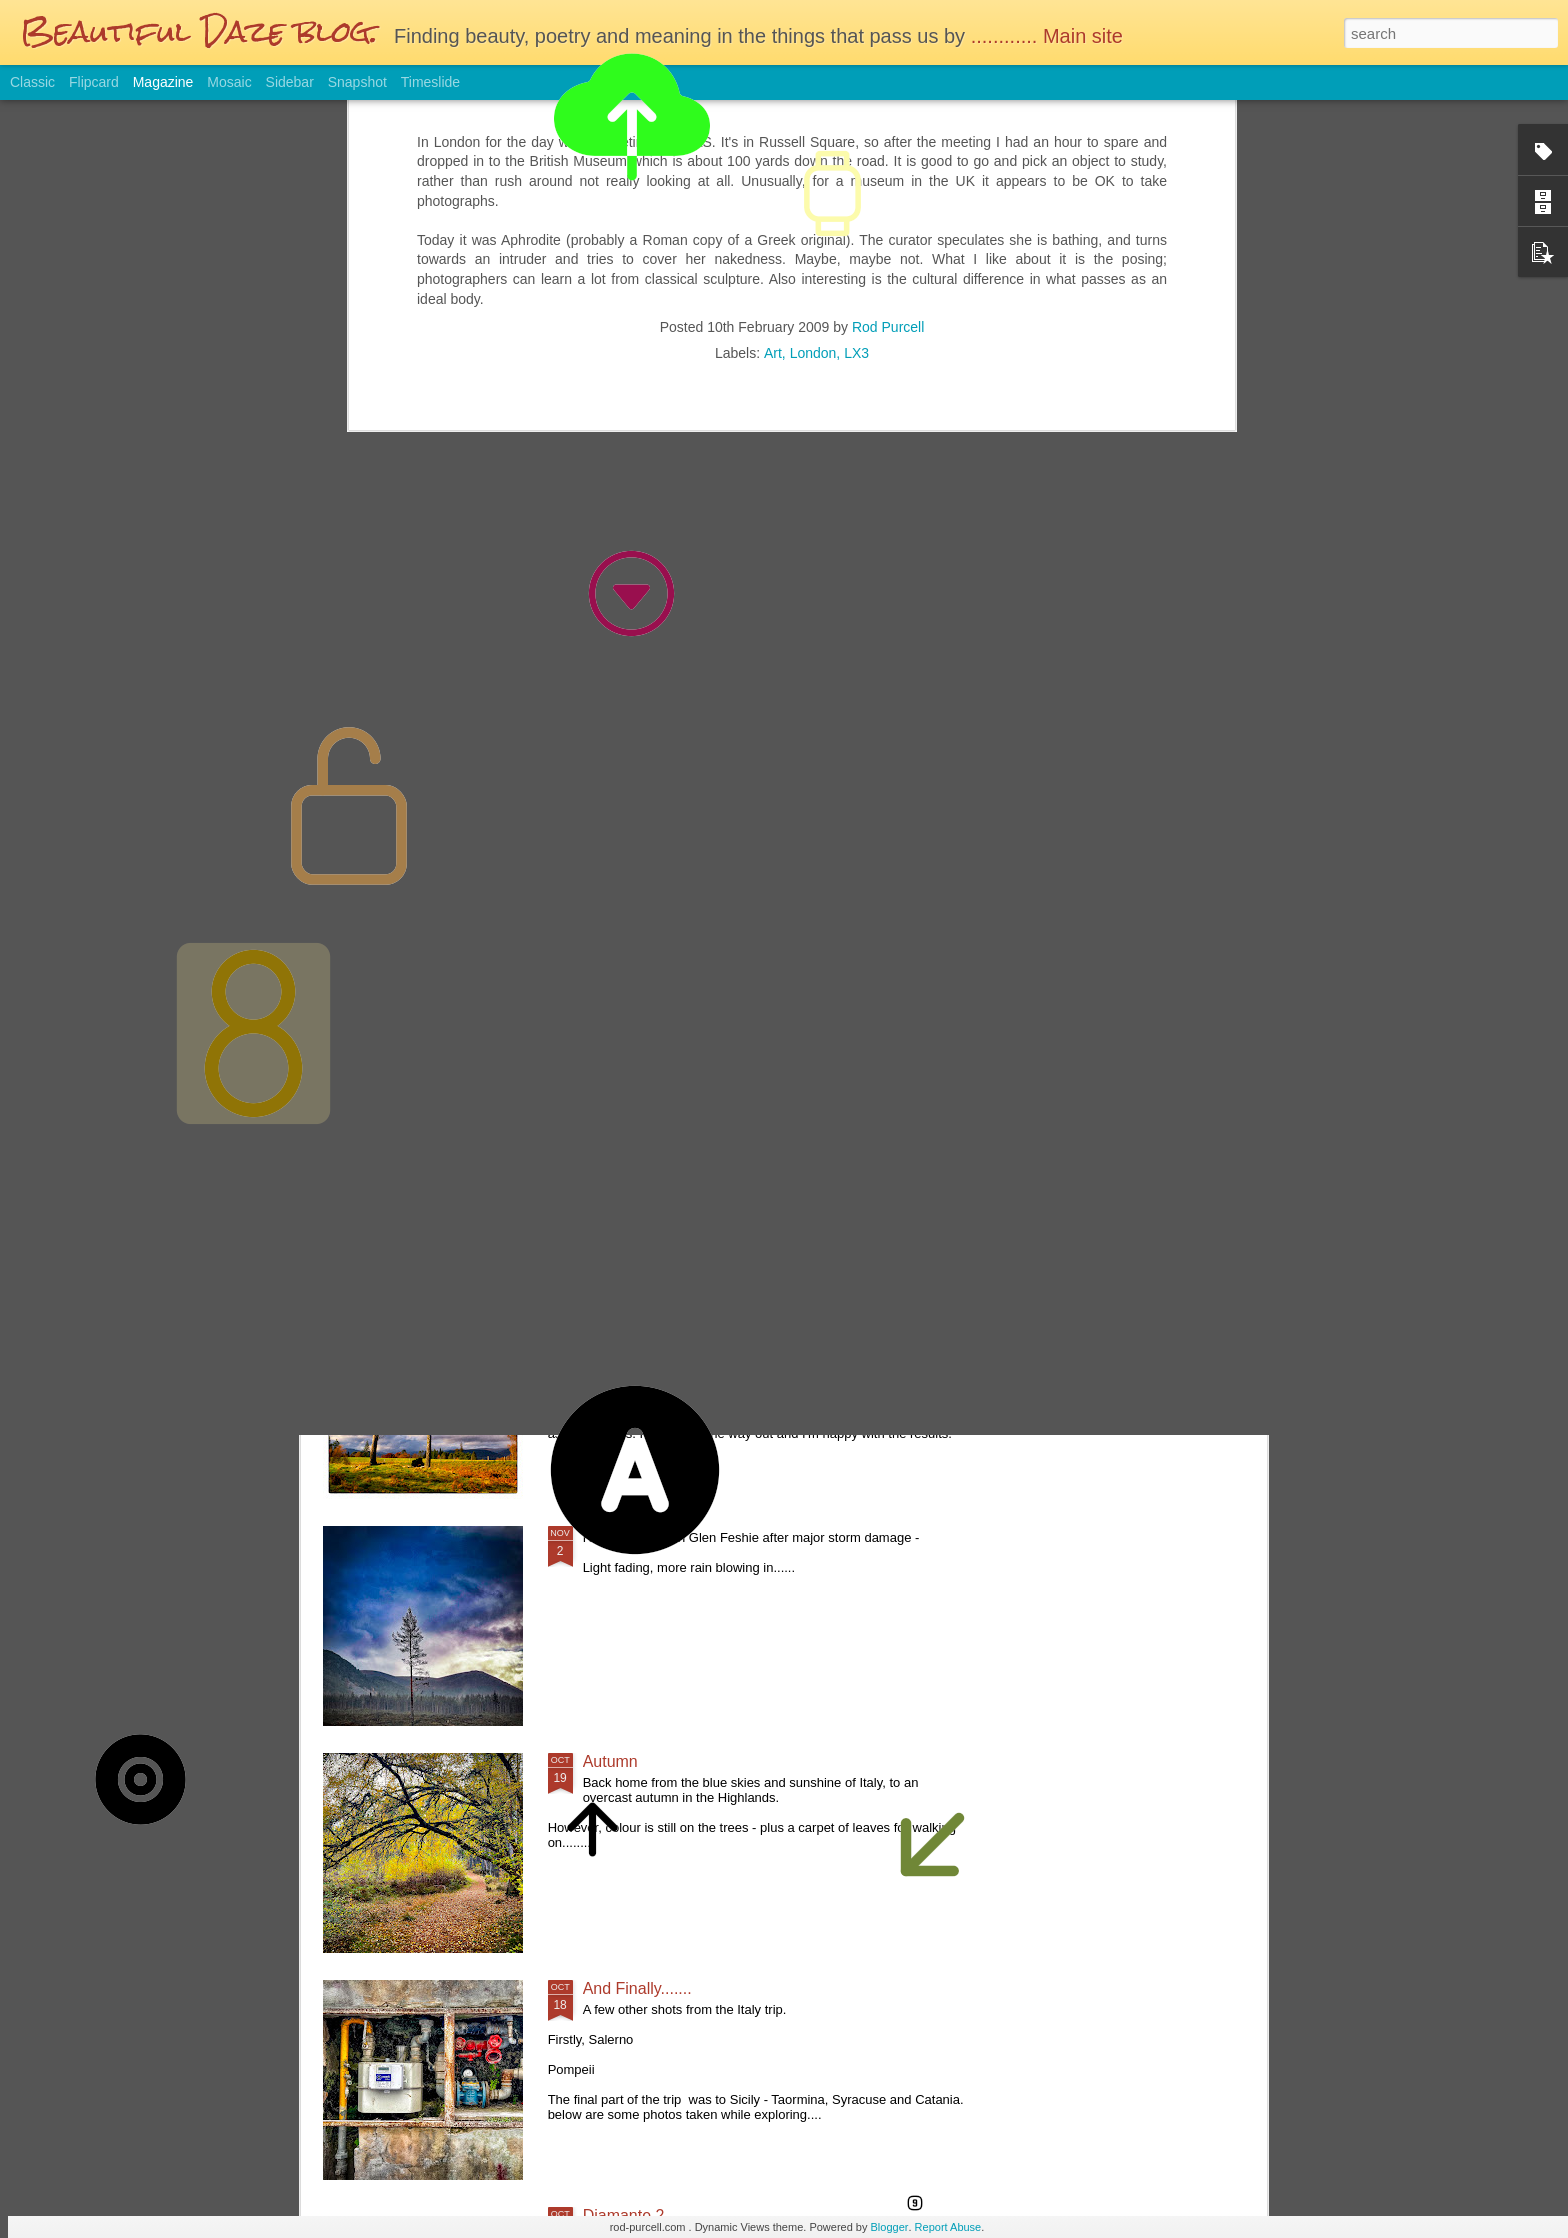 Image resolution: width=1568 pixels, height=2238 pixels. Describe the element at coordinates (140, 1779) in the screenshot. I see `play or access music library` at that location.